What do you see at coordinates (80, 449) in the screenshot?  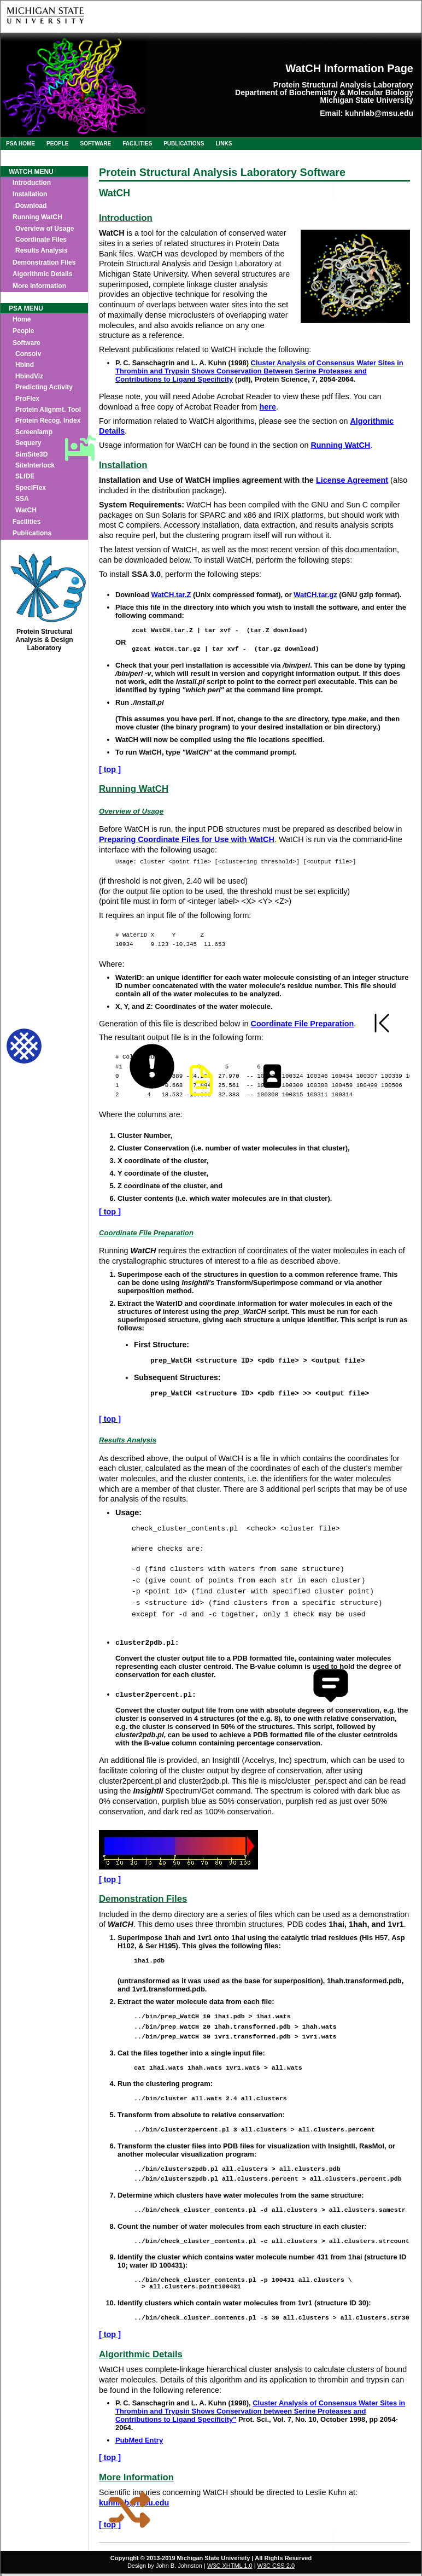 I see `view patient procedures or medical records` at bounding box center [80, 449].